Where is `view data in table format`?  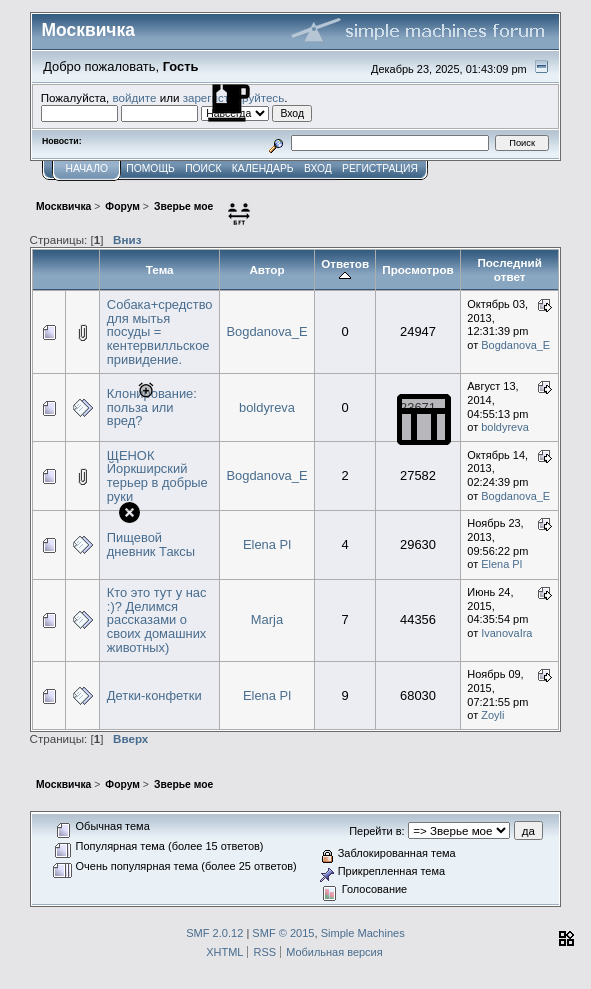 view data in table format is located at coordinates (422, 419).